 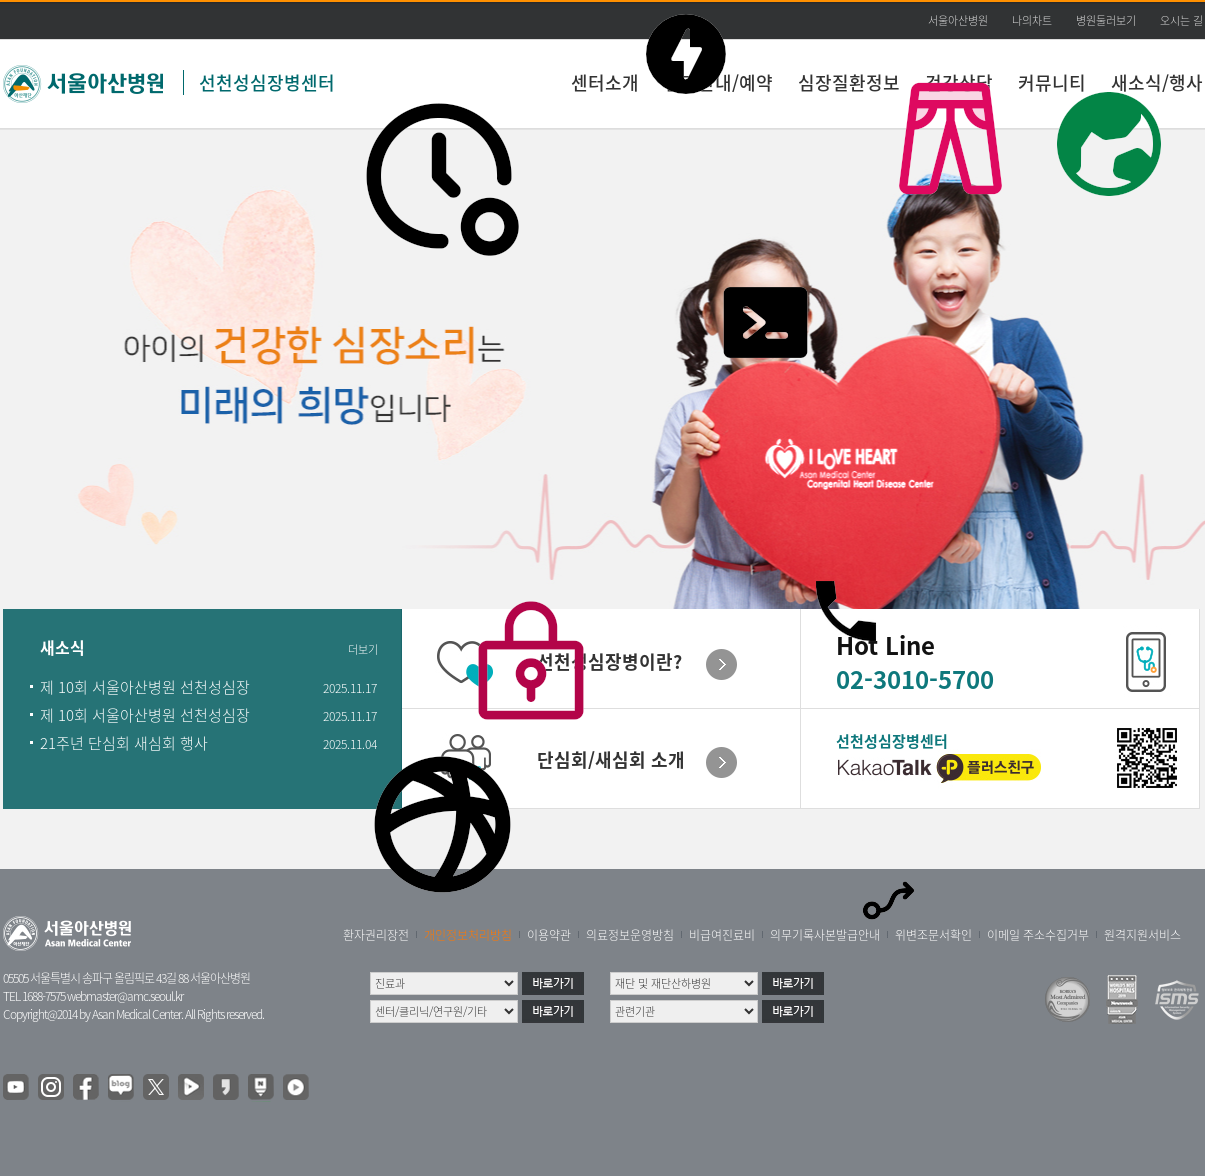 I want to click on access games or entertainment section, so click(x=442, y=824).